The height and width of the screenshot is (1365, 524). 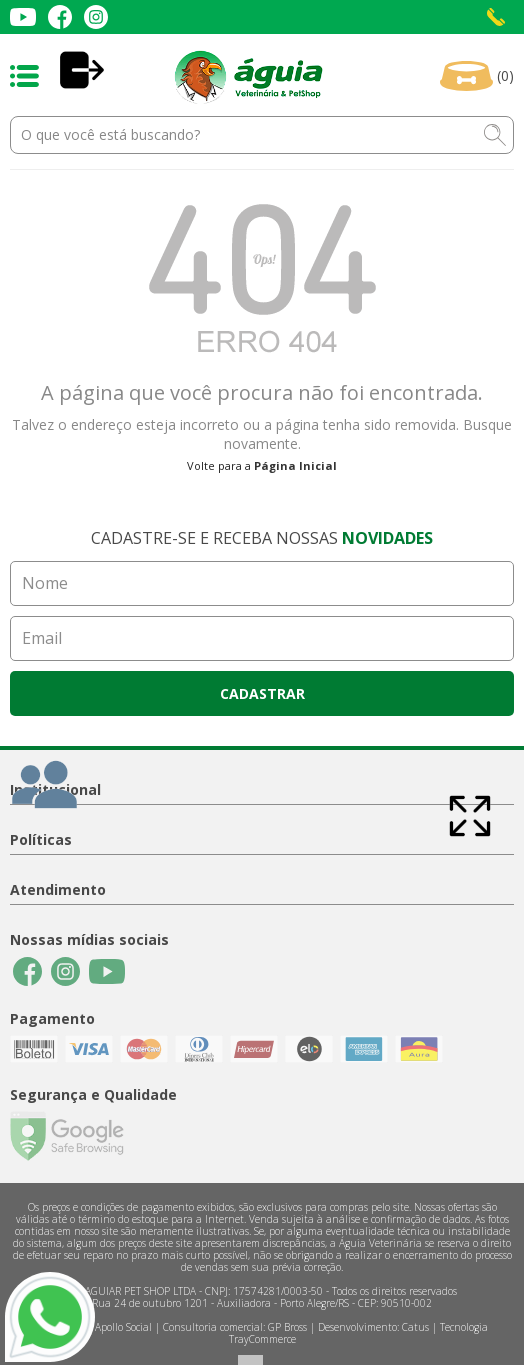 I want to click on expand to fullscreen mode, so click(x=470, y=816).